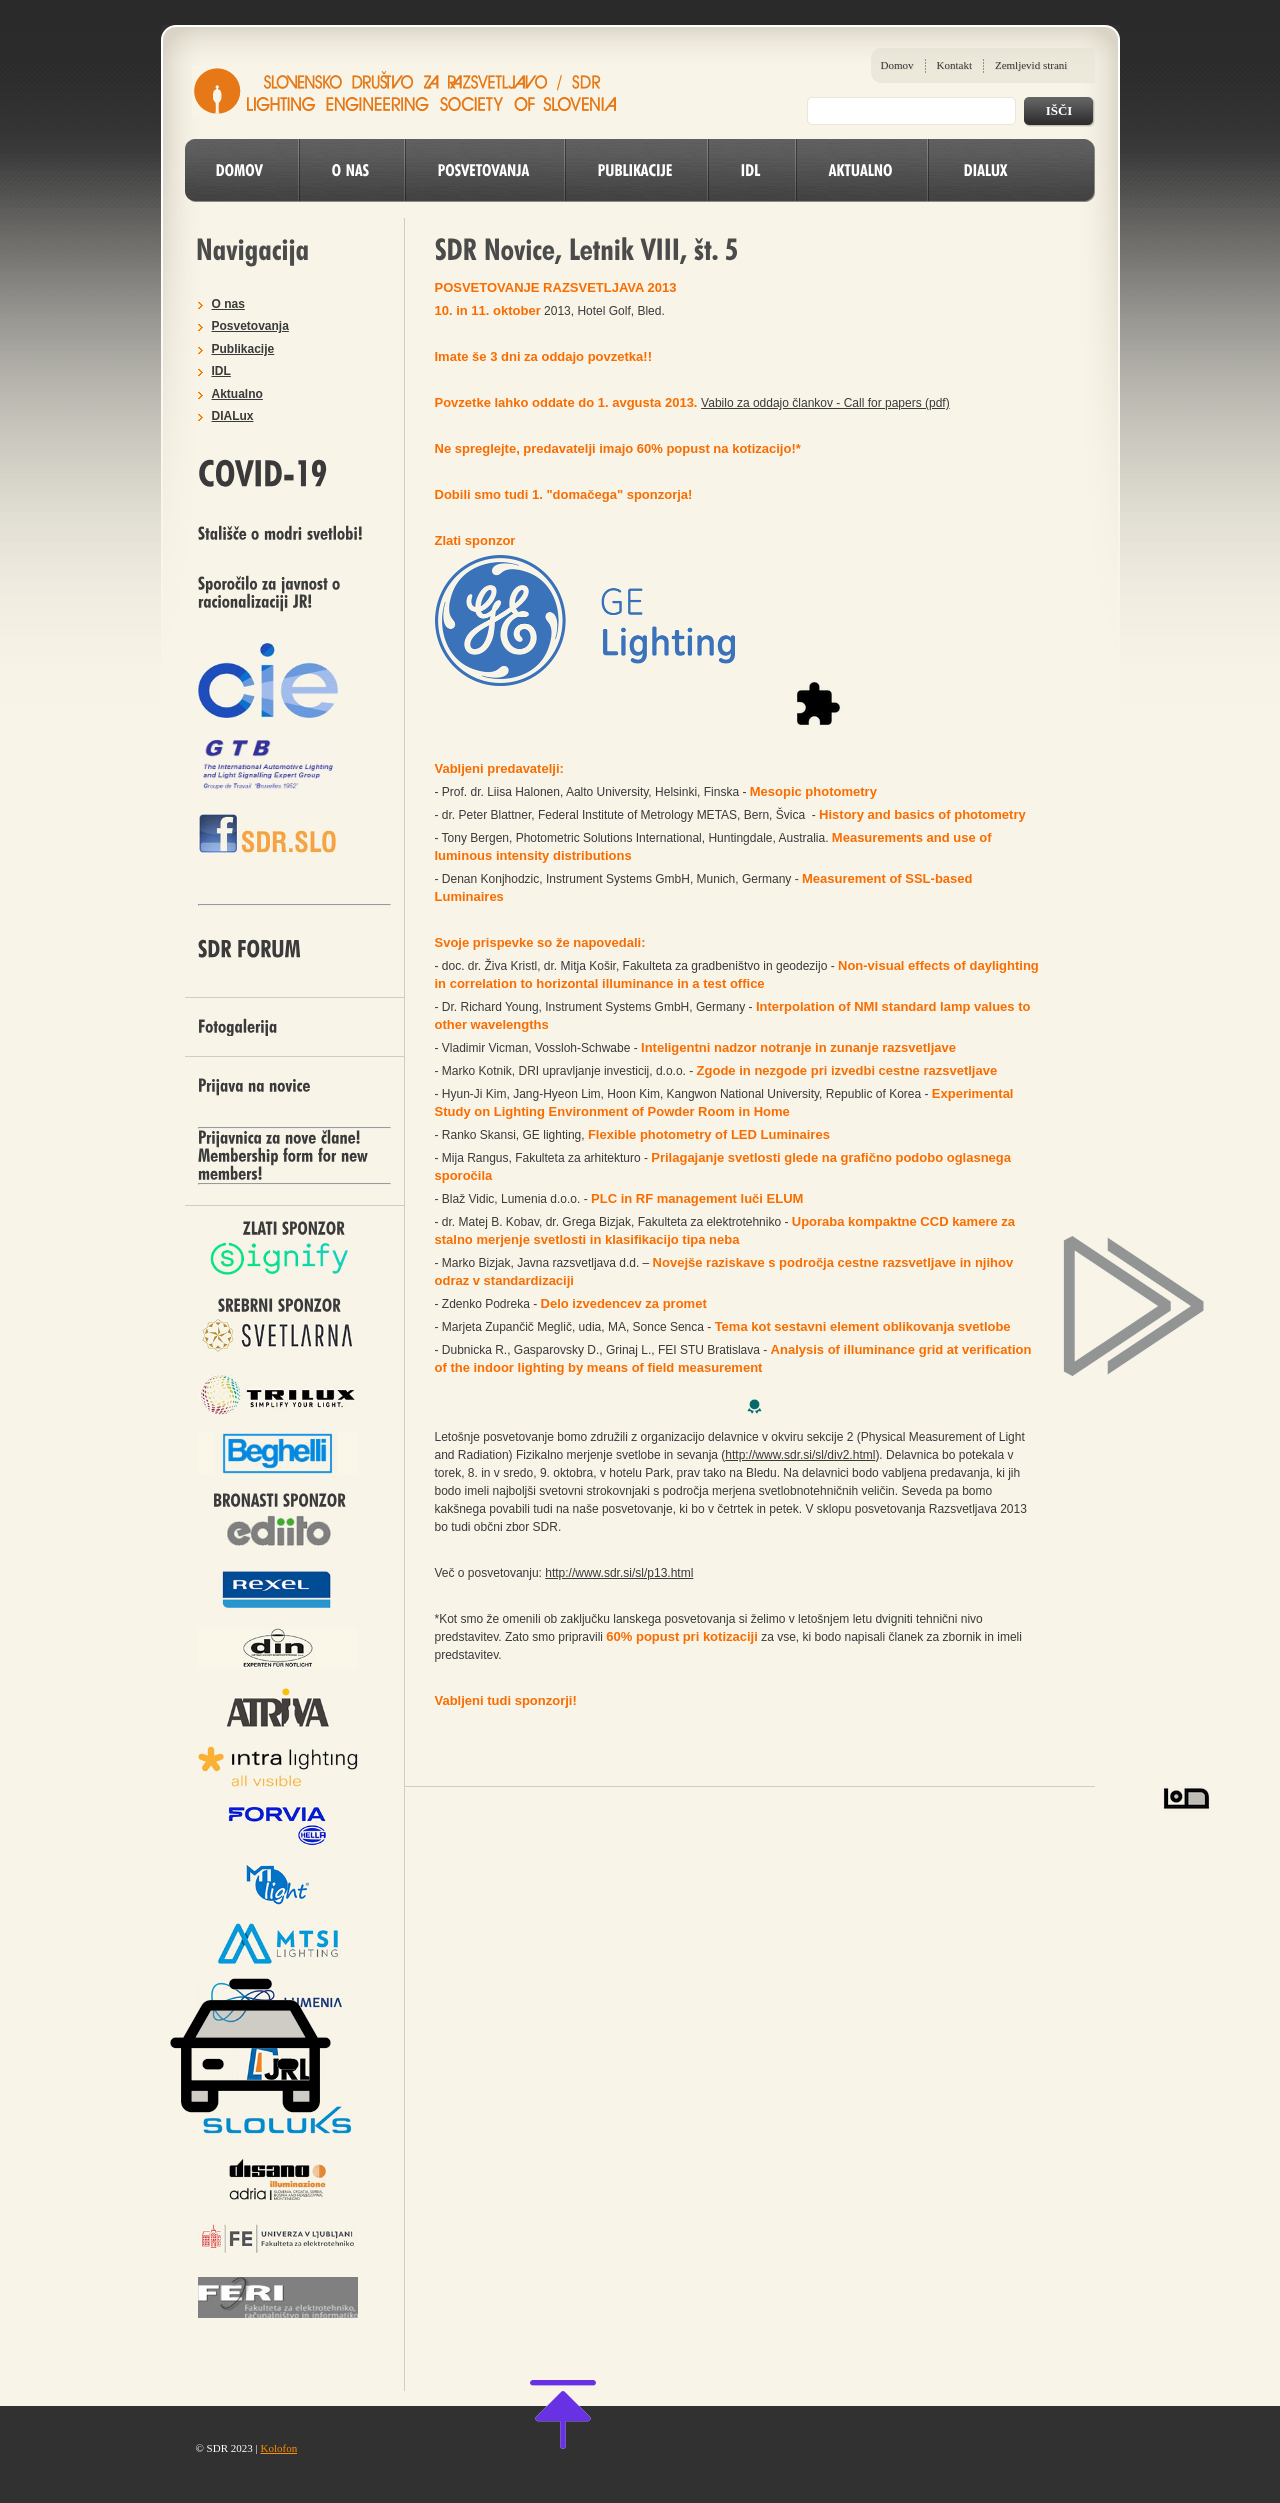 The height and width of the screenshot is (2503, 1280). I want to click on indicates police or emergency services nearby, so click(250, 2053).